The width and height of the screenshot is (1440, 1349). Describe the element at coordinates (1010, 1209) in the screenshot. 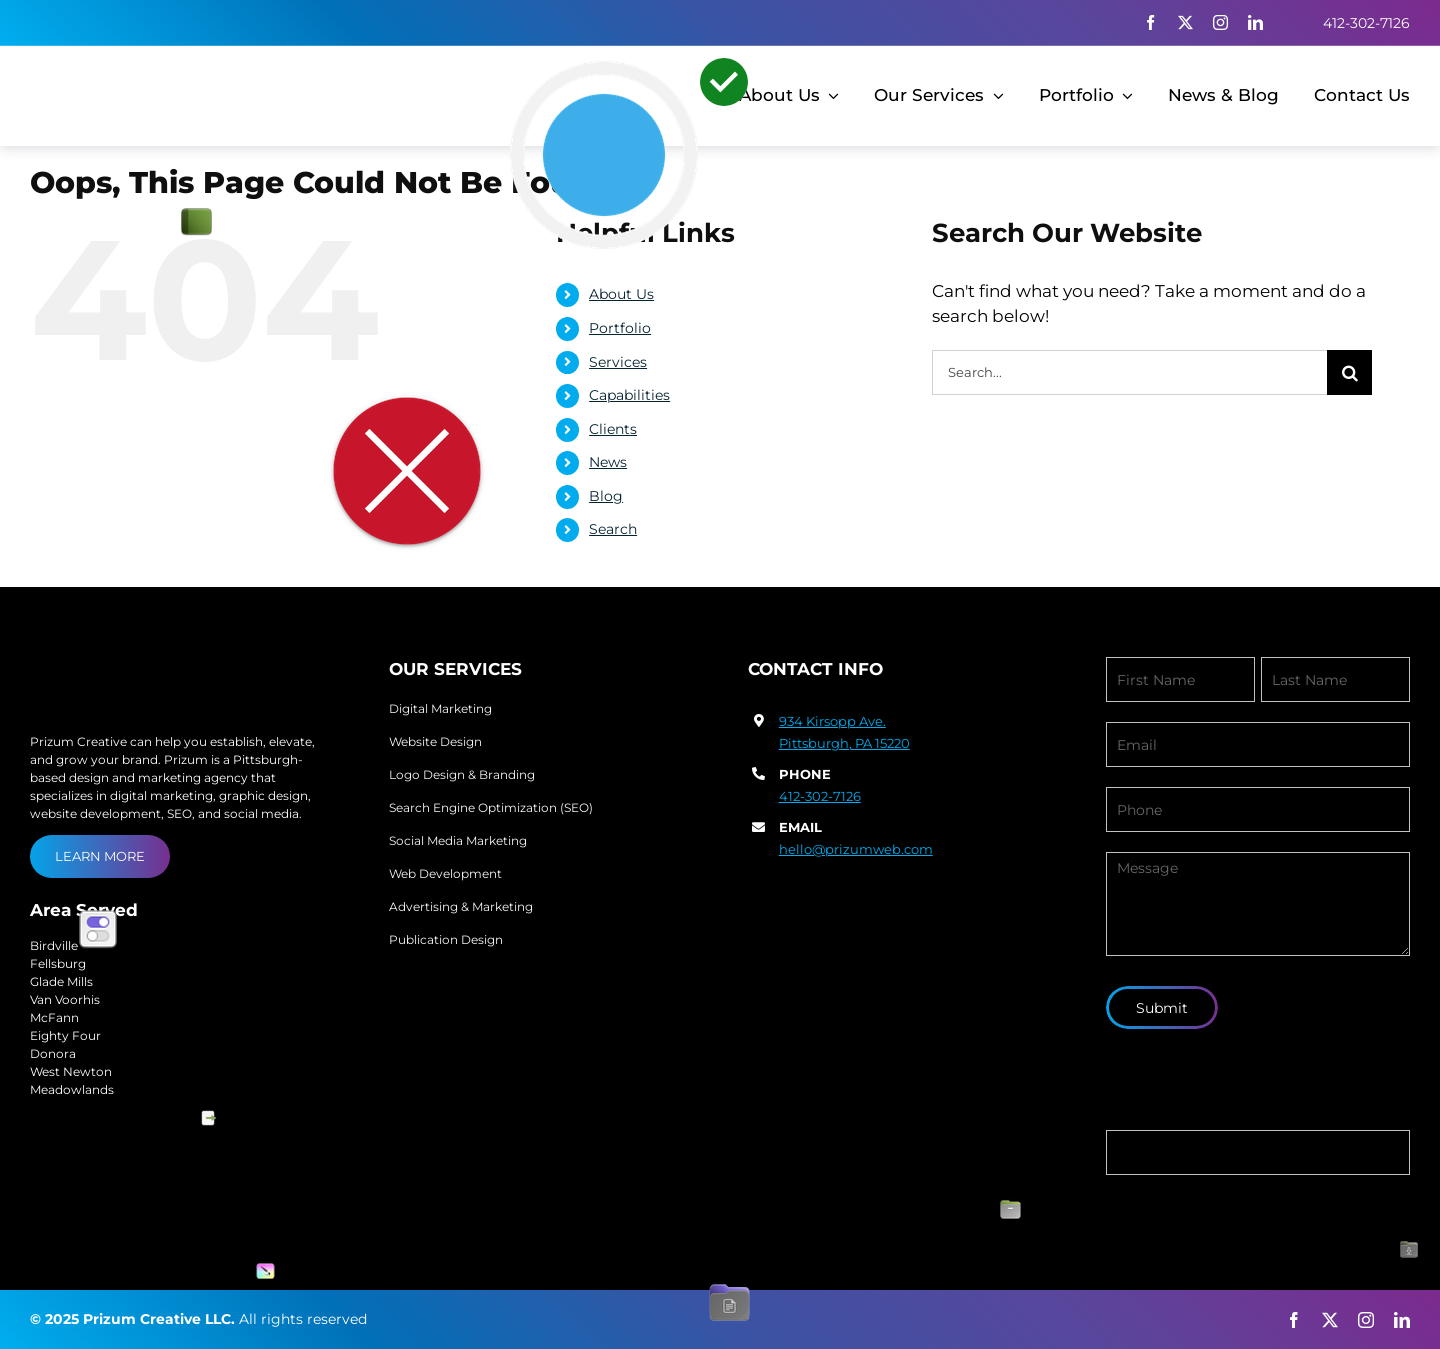

I see `open the file manager app` at that location.